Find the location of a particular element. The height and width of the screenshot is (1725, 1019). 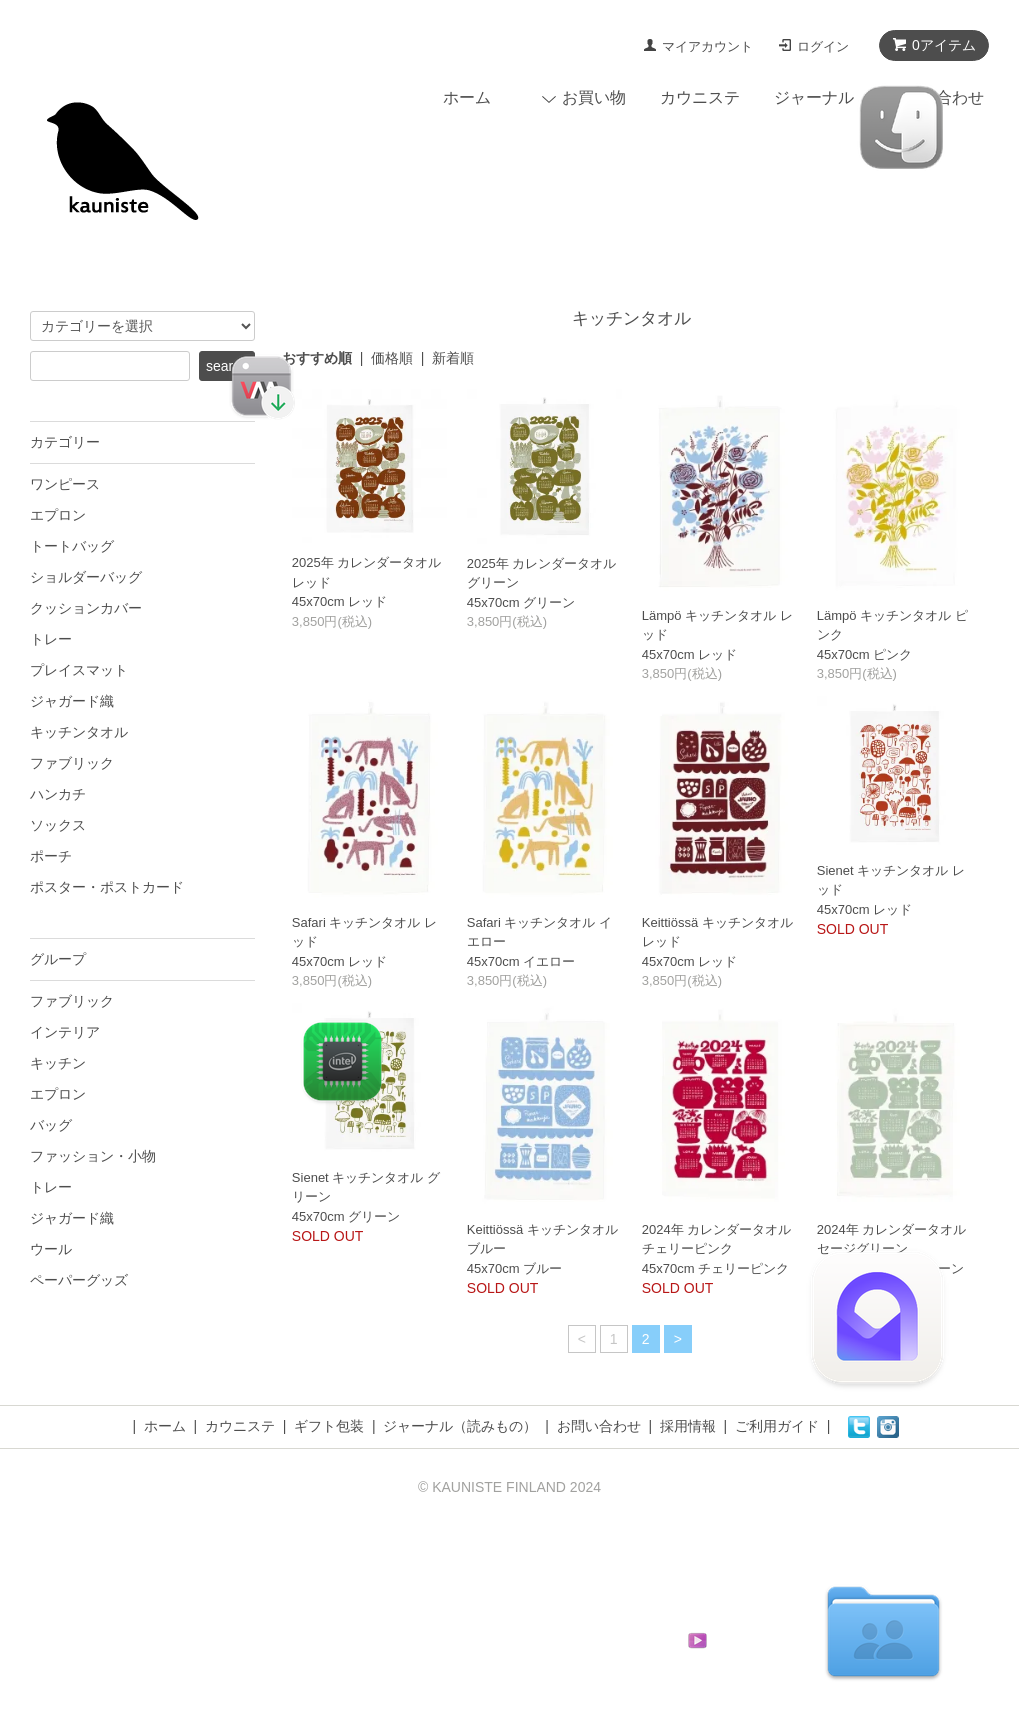

open hardware information utility is located at coordinates (342, 1061).